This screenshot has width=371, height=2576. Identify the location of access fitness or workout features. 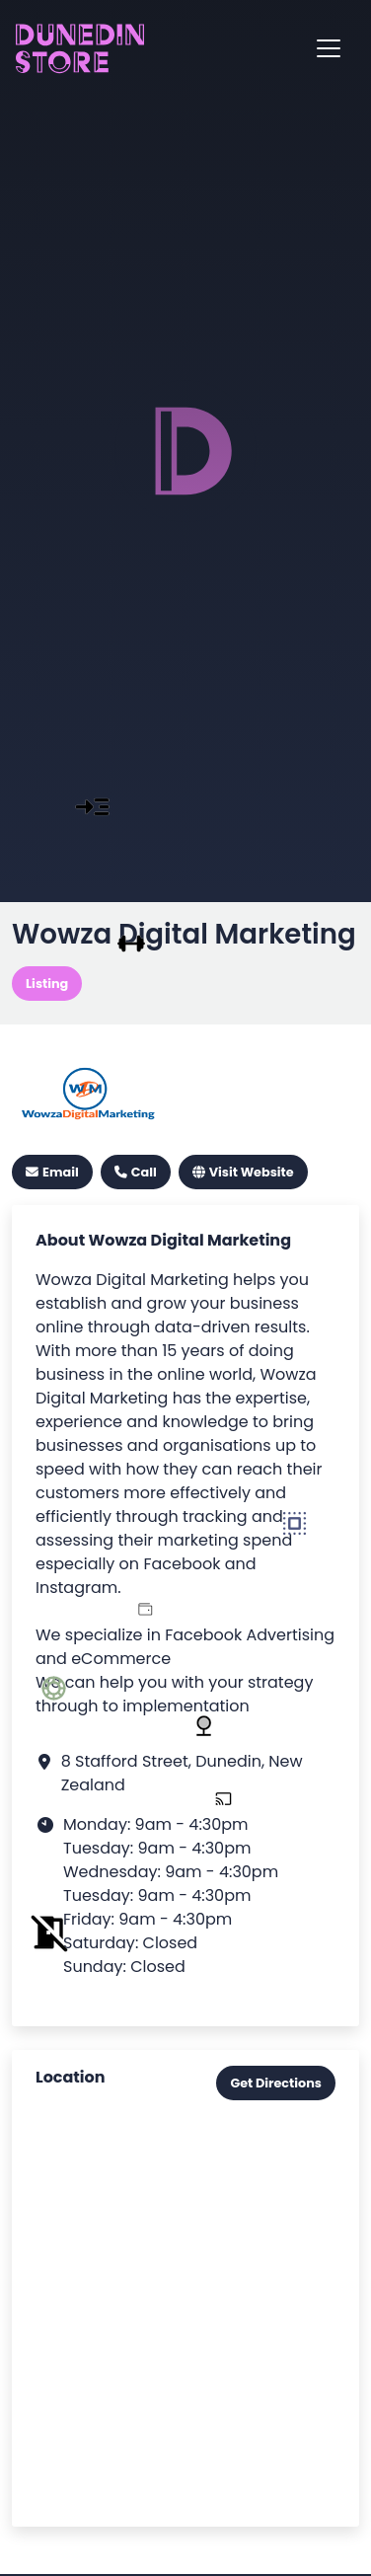
(131, 944).